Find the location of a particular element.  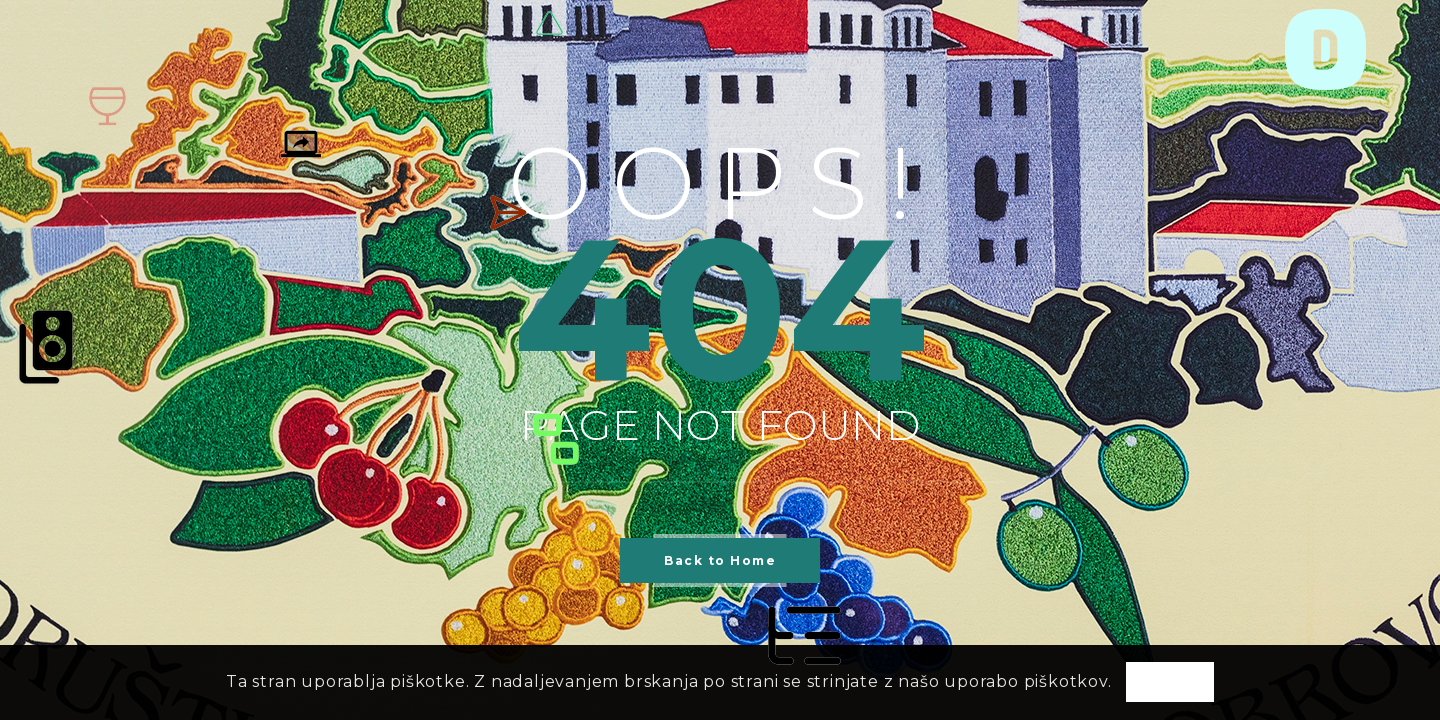

access speaker group settings is located at coordinates (46, 347).